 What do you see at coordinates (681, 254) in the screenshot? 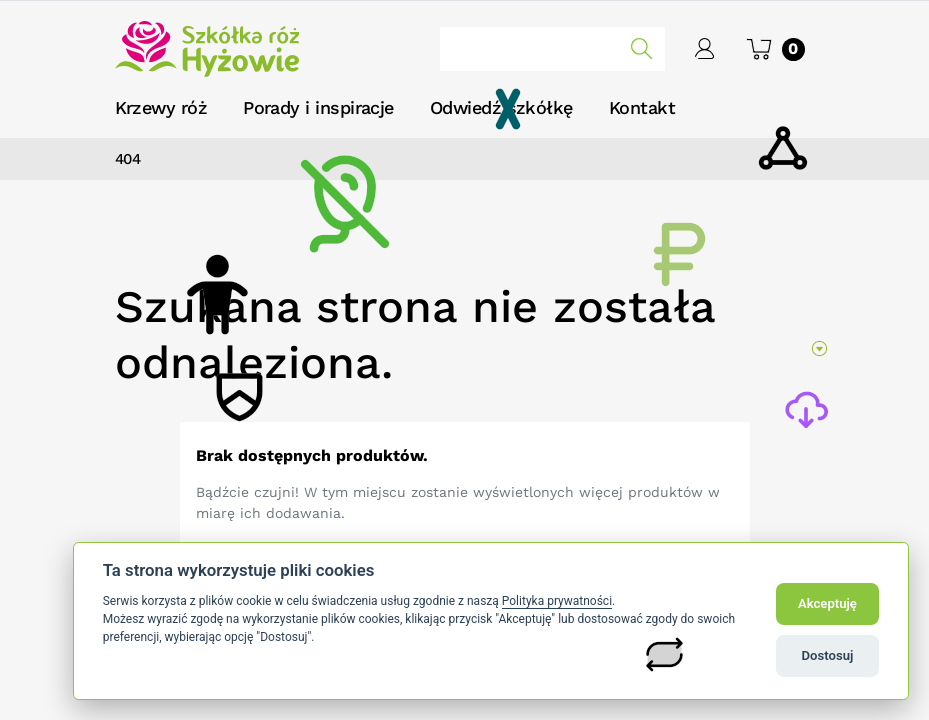
I see `indicates Russian ruble currency` at bounding box center [681, 254].